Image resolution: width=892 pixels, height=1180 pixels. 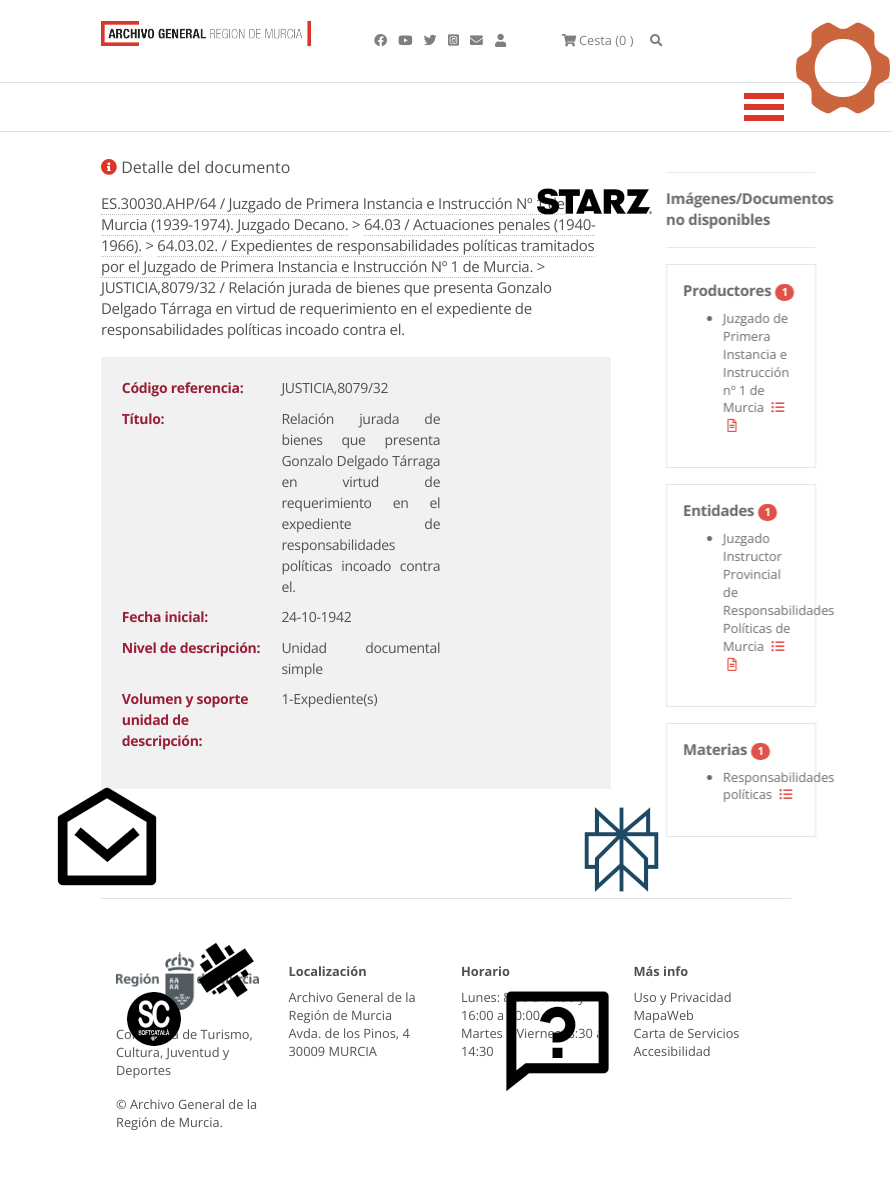 I want to click on open perplexity ai app, so click(x=621, y=849).